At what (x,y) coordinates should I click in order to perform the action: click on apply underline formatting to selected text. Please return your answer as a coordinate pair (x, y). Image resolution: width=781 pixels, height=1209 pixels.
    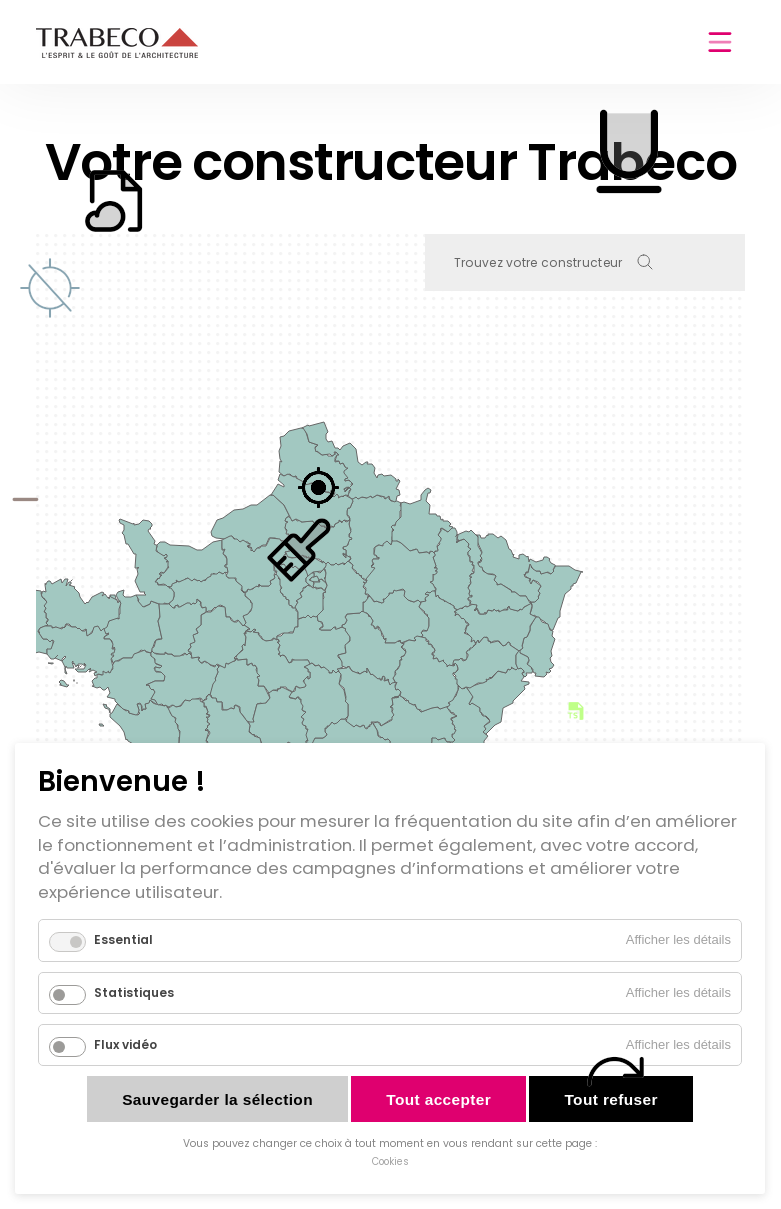
    Looking at the image, I should click on (629, 146).